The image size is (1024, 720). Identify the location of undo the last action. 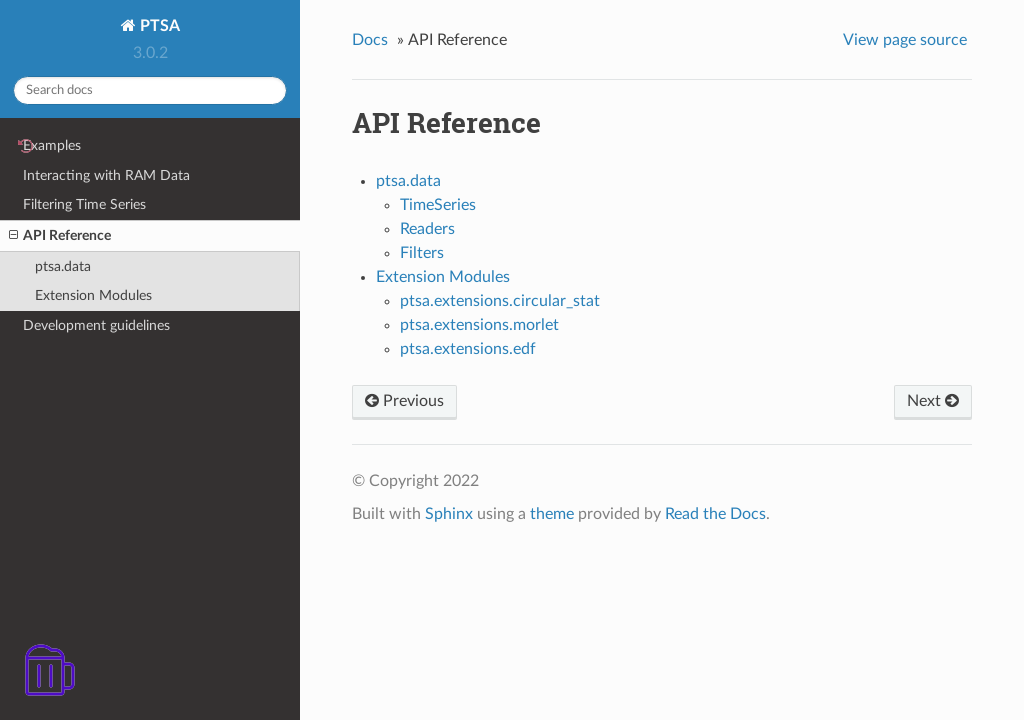
(26, 146).